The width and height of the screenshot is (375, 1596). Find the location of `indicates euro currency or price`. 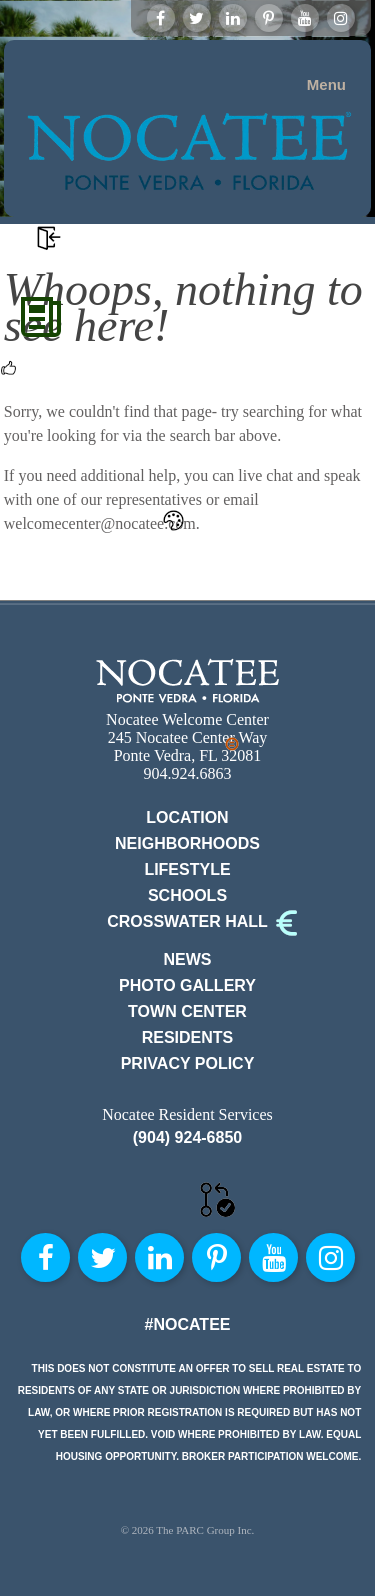

indicates euro currency or price is located at coordinates (288, 923).